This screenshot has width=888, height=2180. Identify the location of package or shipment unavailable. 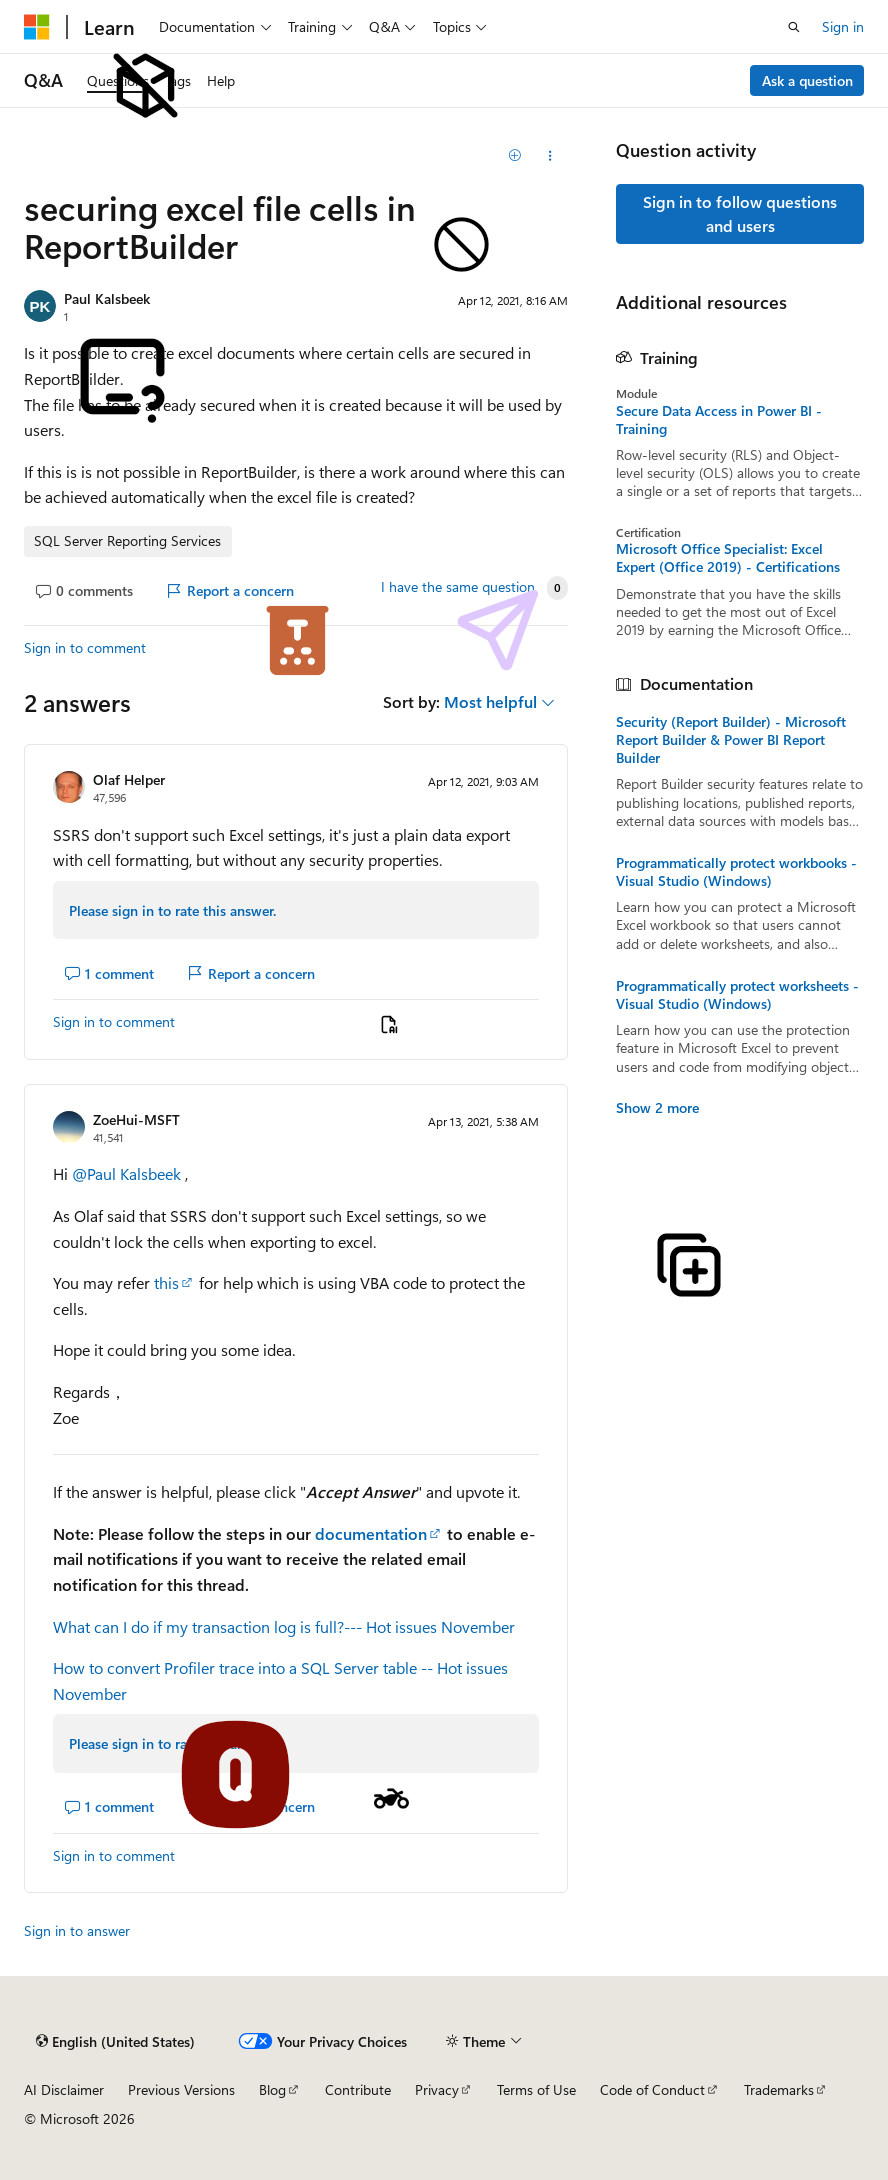
(145, 85).